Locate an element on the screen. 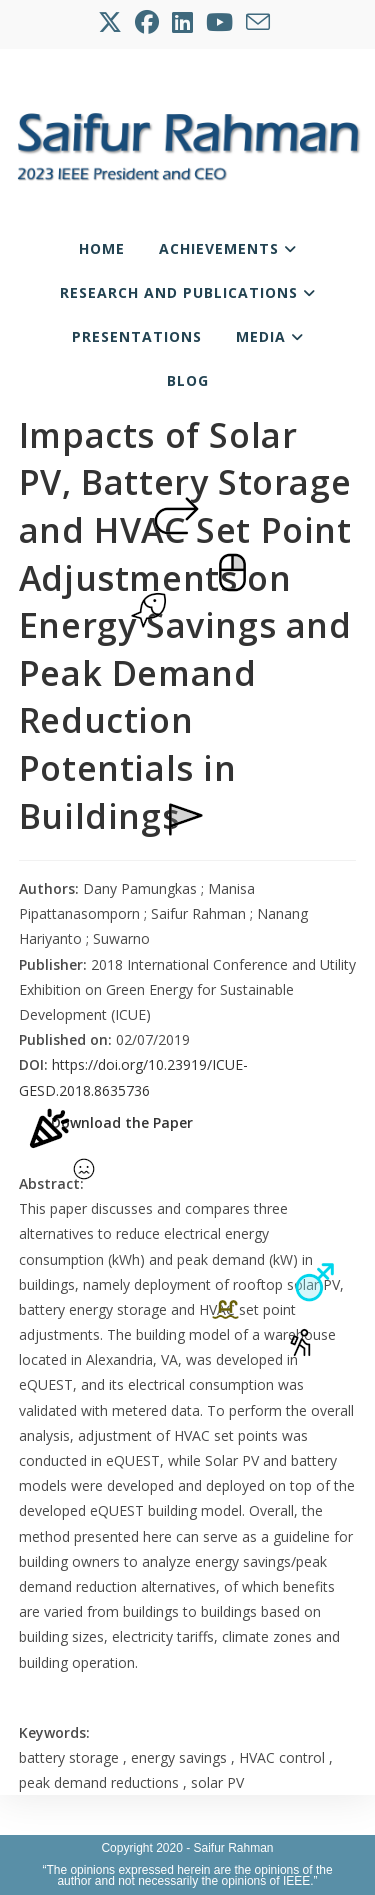  access hiking or trail activities is located at coordinates (301, 1342).